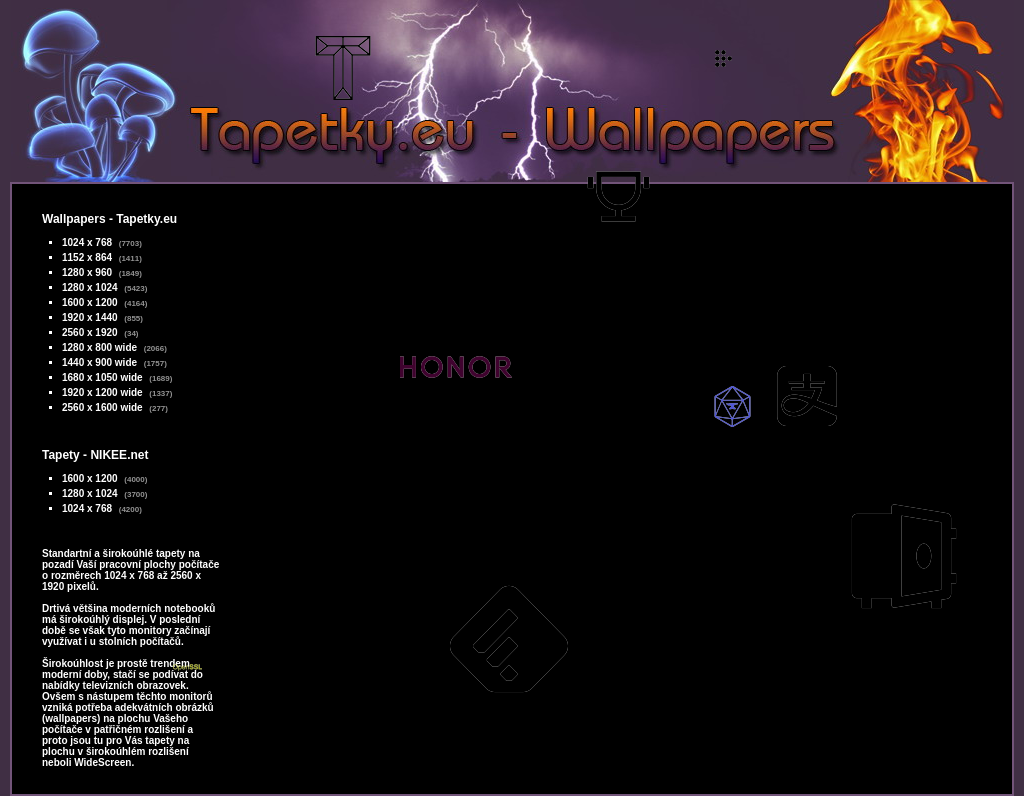  I want to click on honor brand logo, so click(456, 367).